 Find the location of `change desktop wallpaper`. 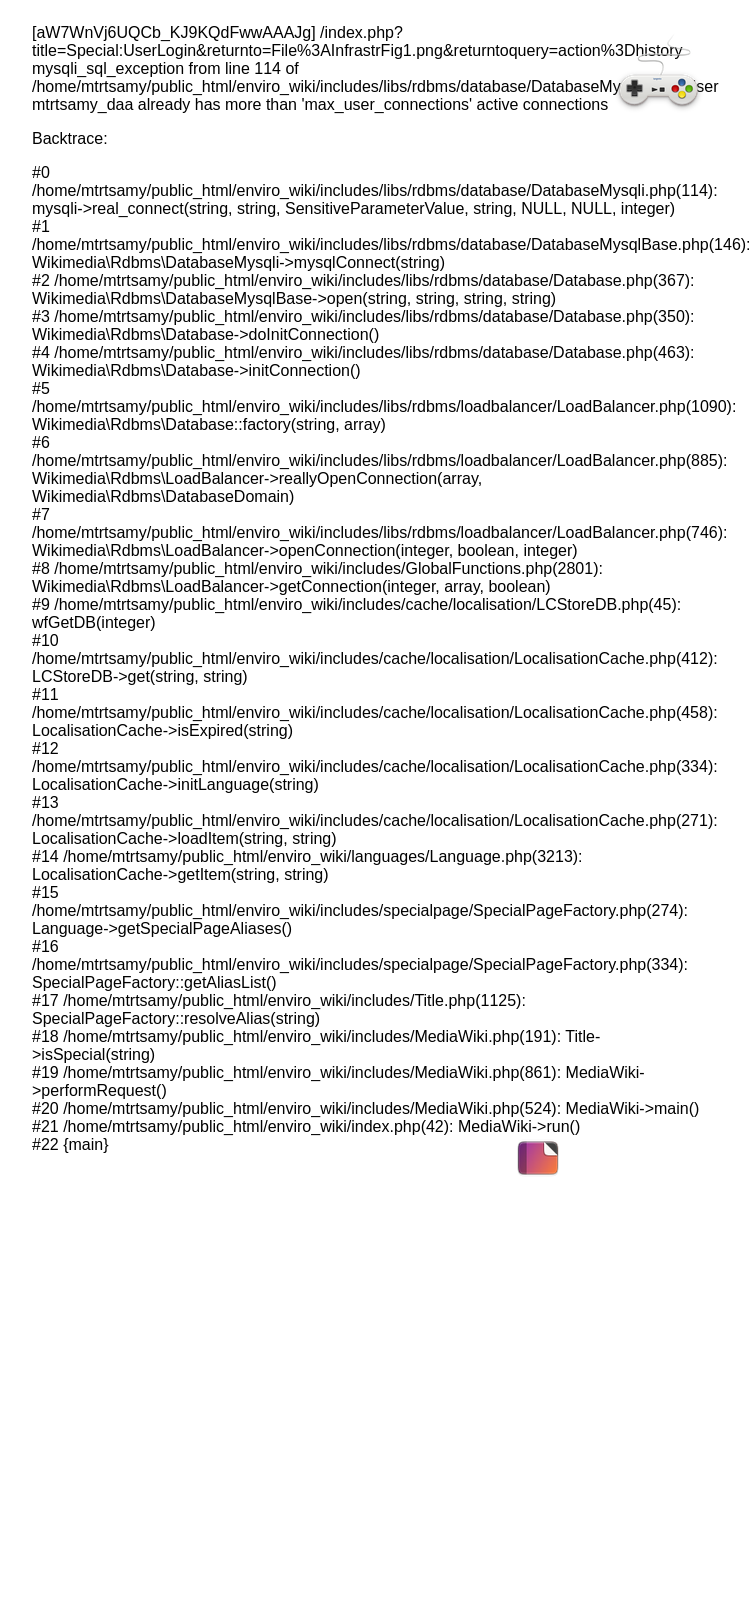

change desktop wallpaper is located at coordinates (538, 1158).